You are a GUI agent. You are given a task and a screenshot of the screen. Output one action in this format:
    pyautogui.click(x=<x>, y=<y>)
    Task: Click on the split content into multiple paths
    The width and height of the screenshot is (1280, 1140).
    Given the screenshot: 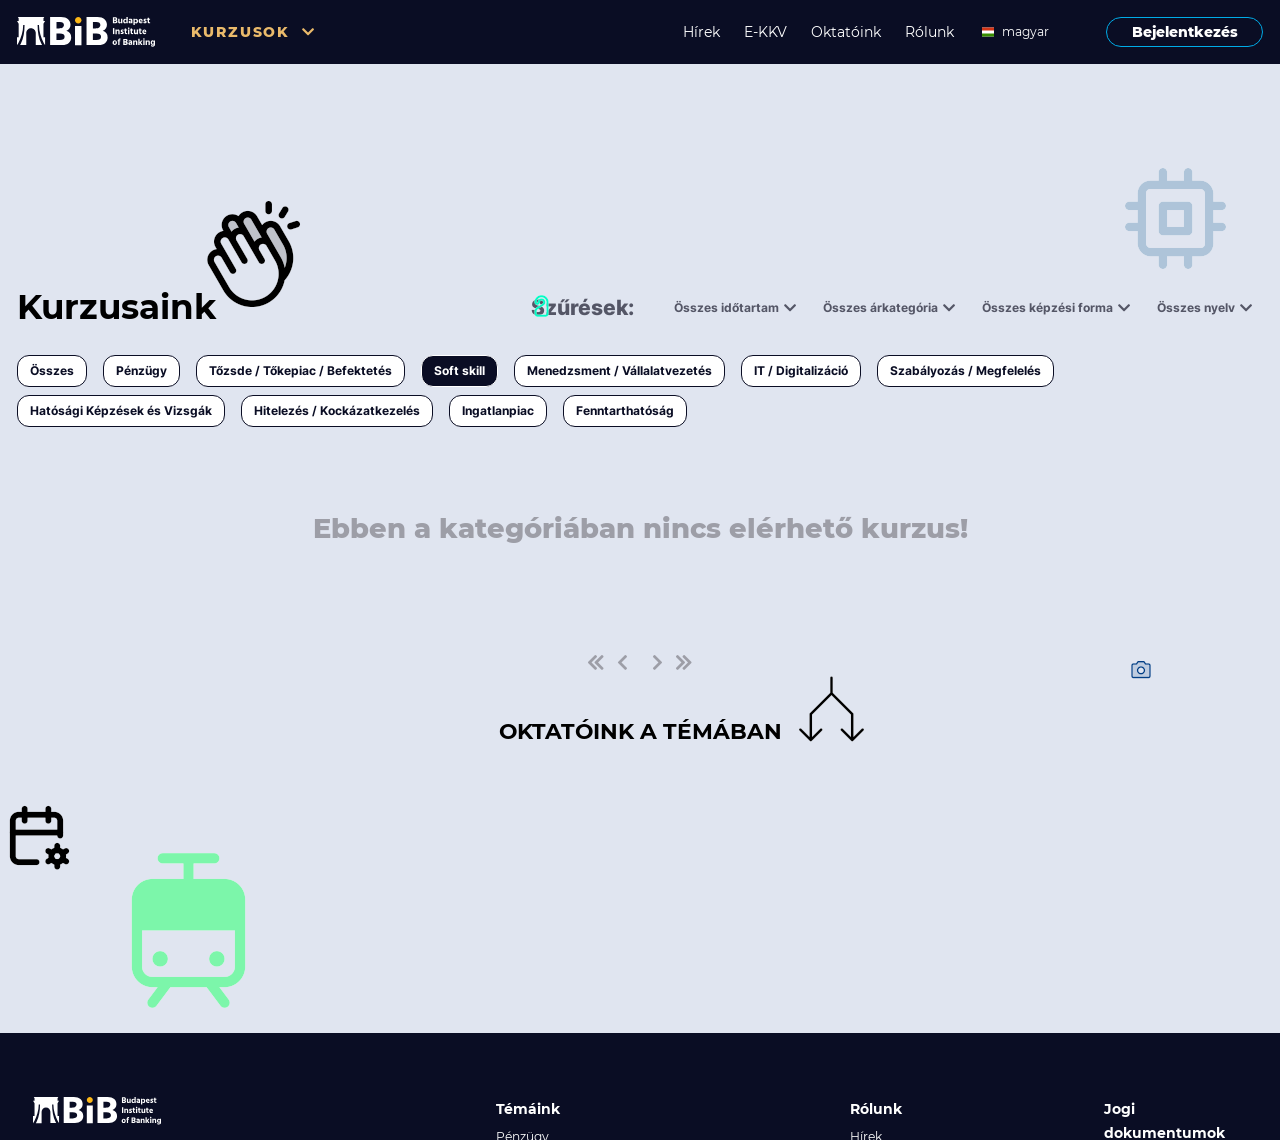 What is the action you would take?
    pyautogui.click(x=831, y=711)
    